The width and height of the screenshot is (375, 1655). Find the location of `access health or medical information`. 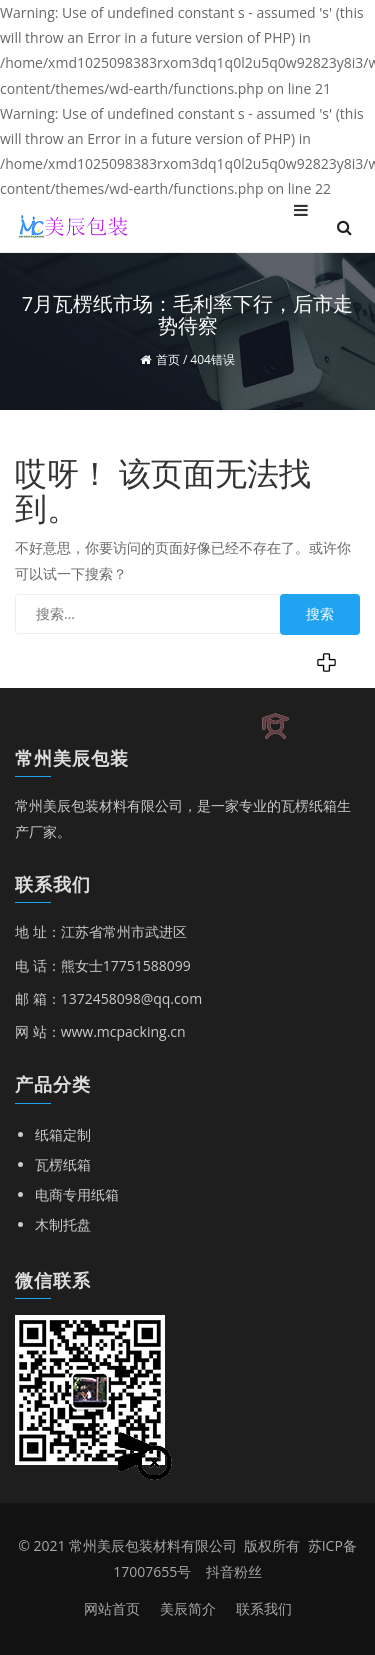

access health or medical information is located at coordinates (326, 662).